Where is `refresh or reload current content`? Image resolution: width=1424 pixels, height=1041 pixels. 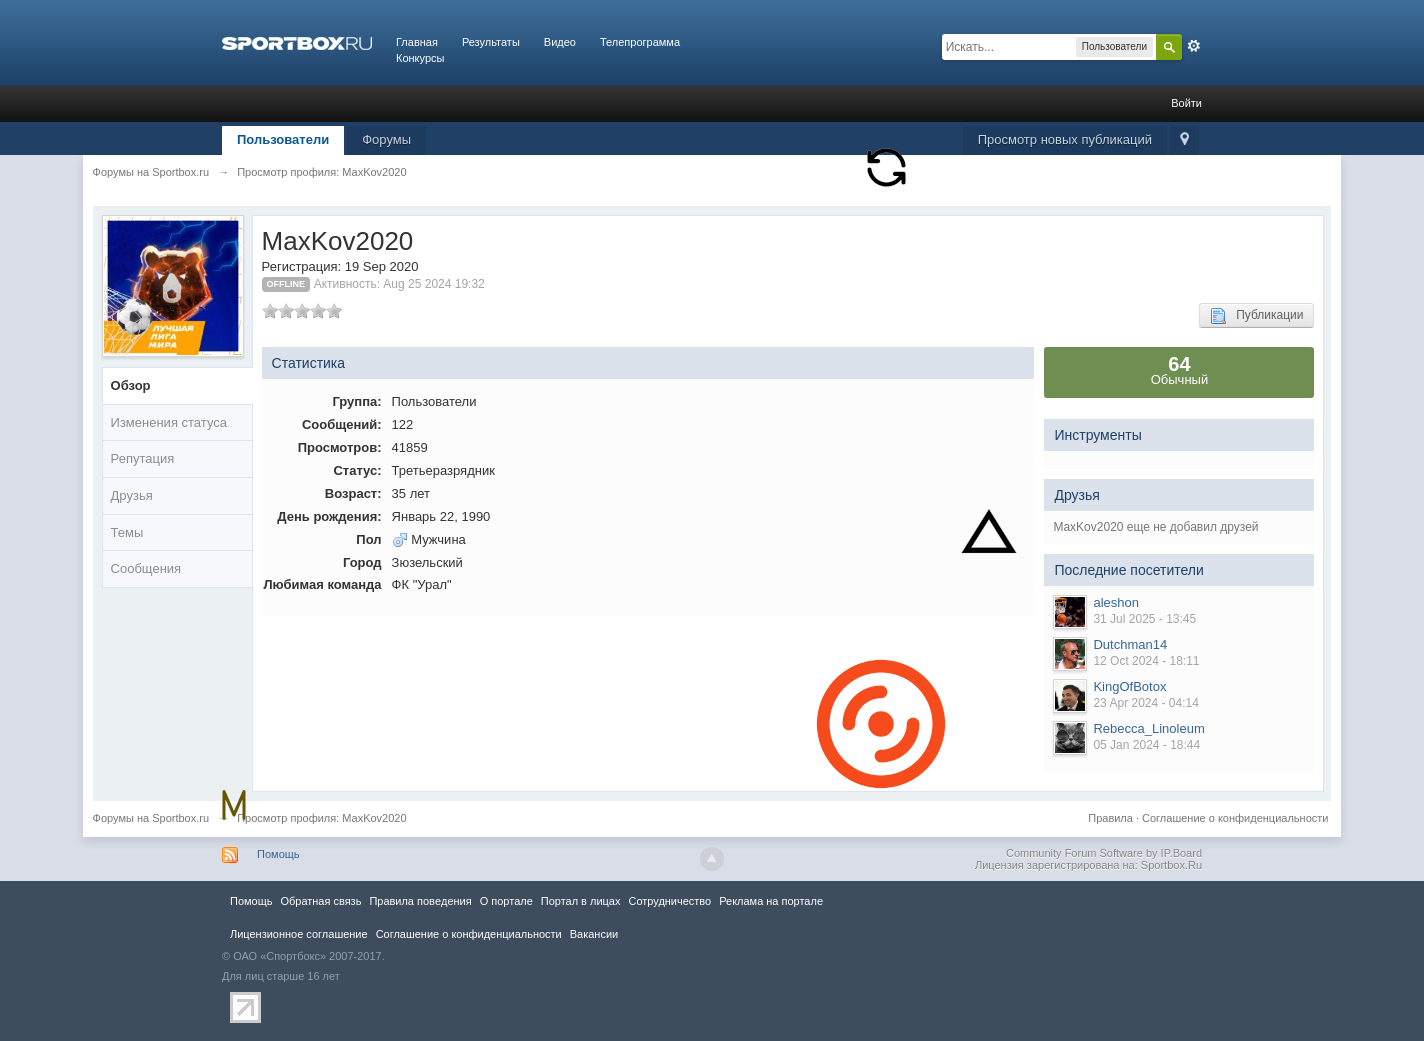 refresh or reload current content is located at coordinates (886, 167).